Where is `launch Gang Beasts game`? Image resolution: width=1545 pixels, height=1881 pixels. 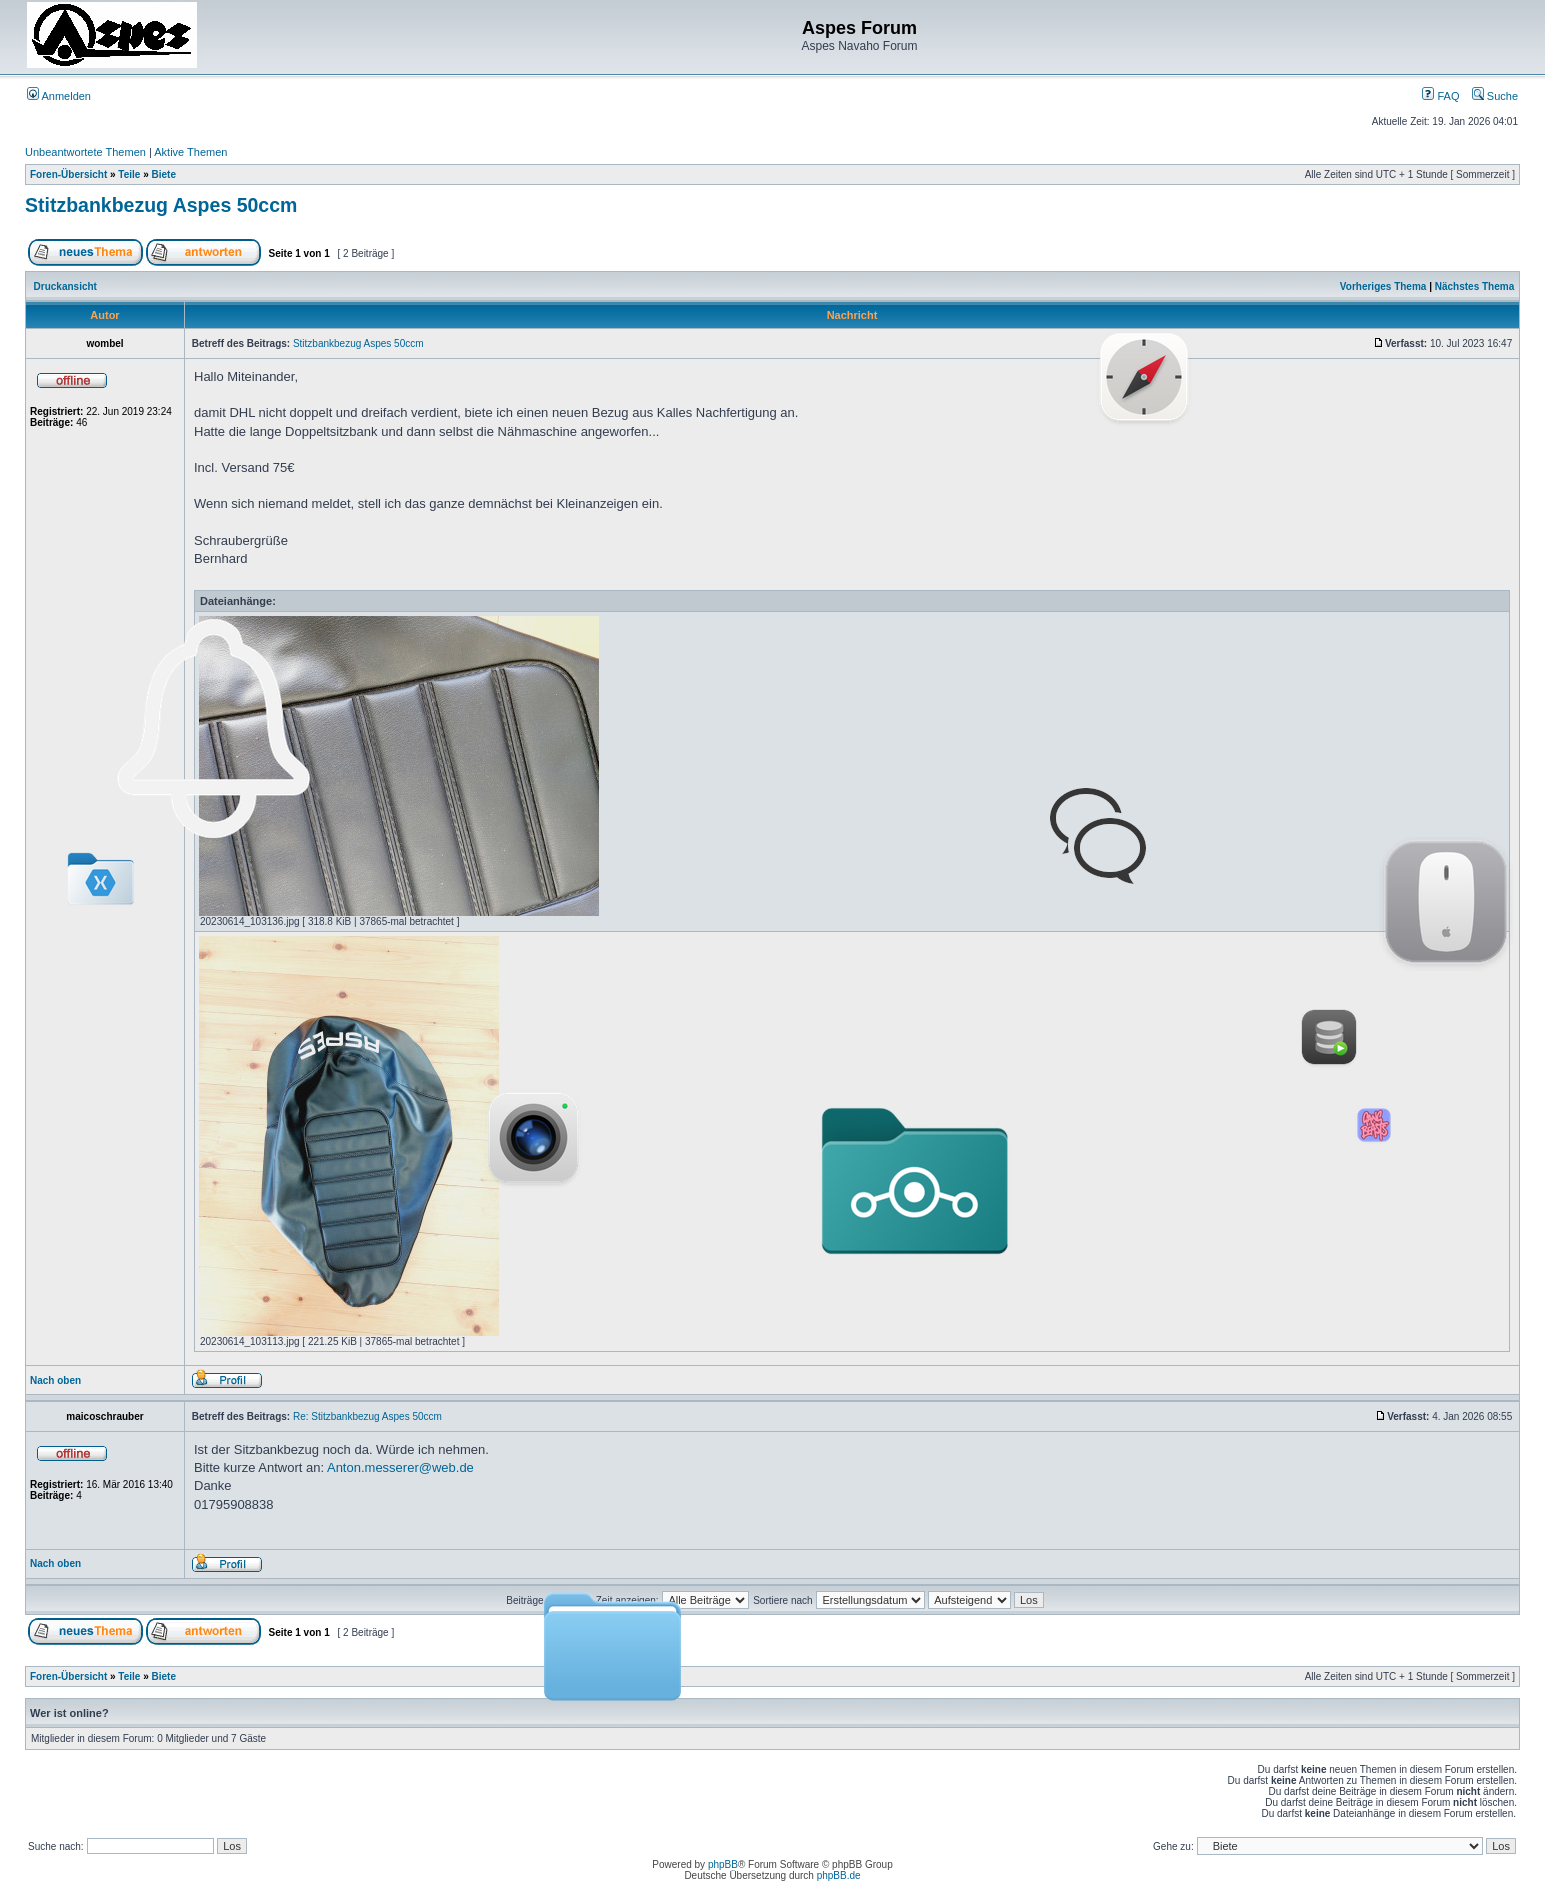
launch Gang Beasts game is located at coordinates (1374, 1125).